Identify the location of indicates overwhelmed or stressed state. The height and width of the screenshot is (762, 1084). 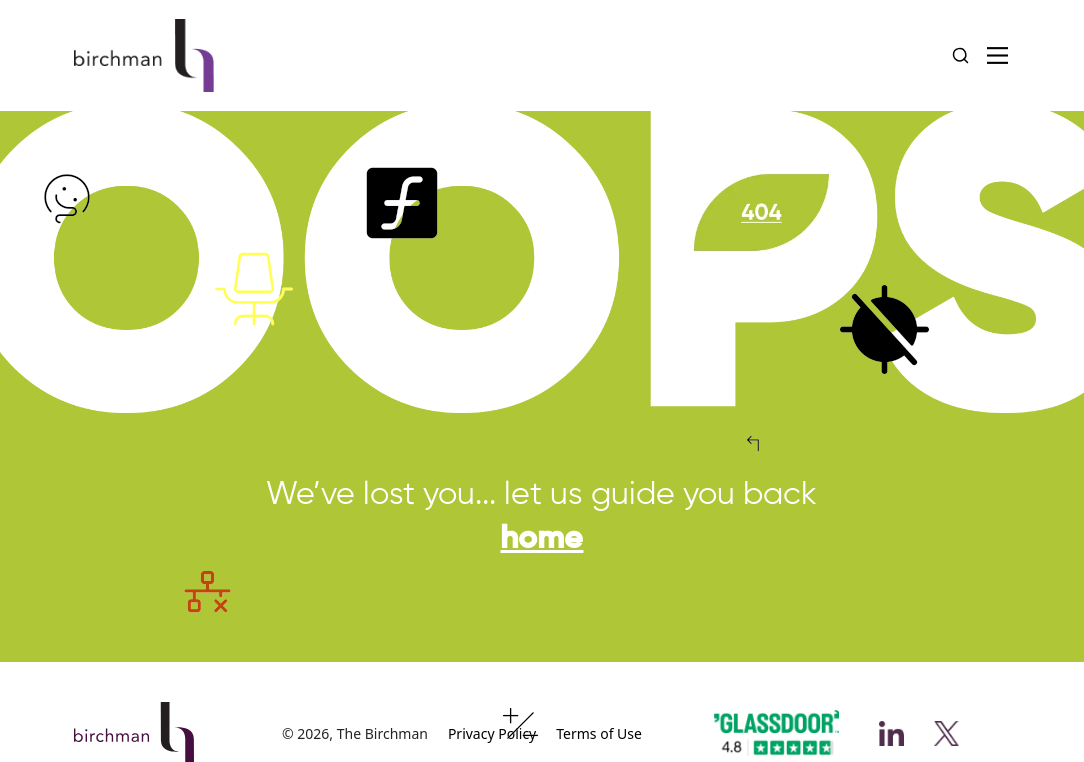
(67, 197).